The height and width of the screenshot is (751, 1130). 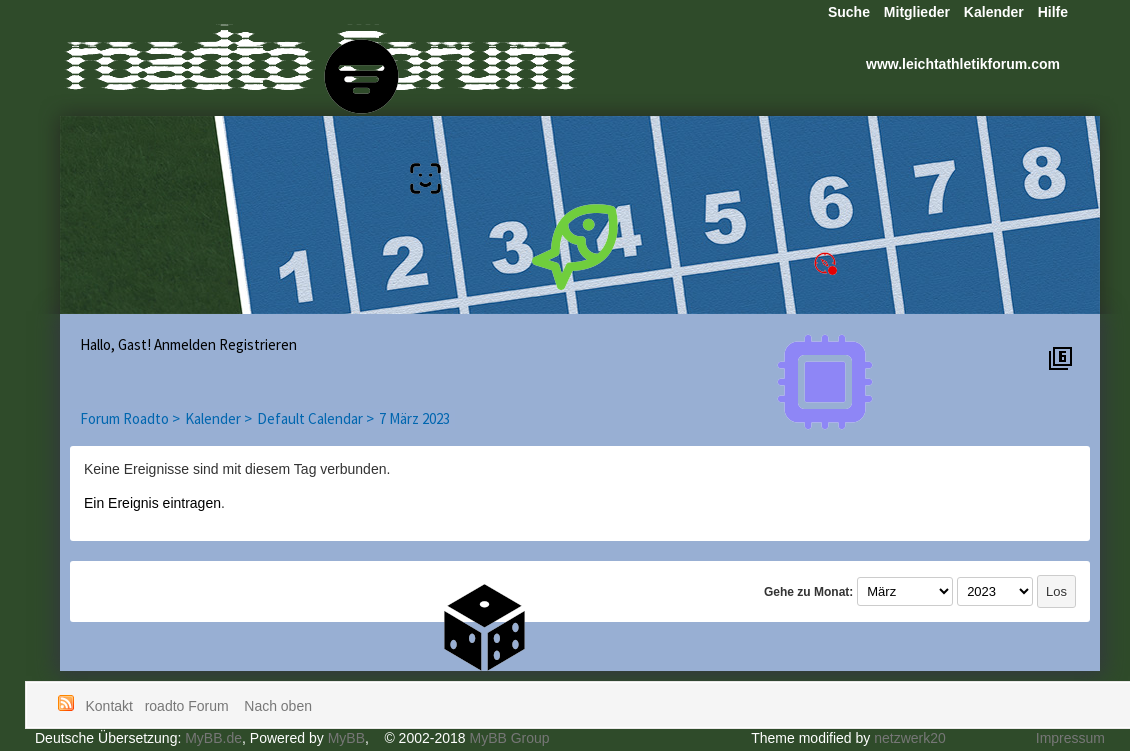 What do you see at coordinates (425, 178) in the screenshot?
I see `authenticate with face id` at bounding box center [425, 178].